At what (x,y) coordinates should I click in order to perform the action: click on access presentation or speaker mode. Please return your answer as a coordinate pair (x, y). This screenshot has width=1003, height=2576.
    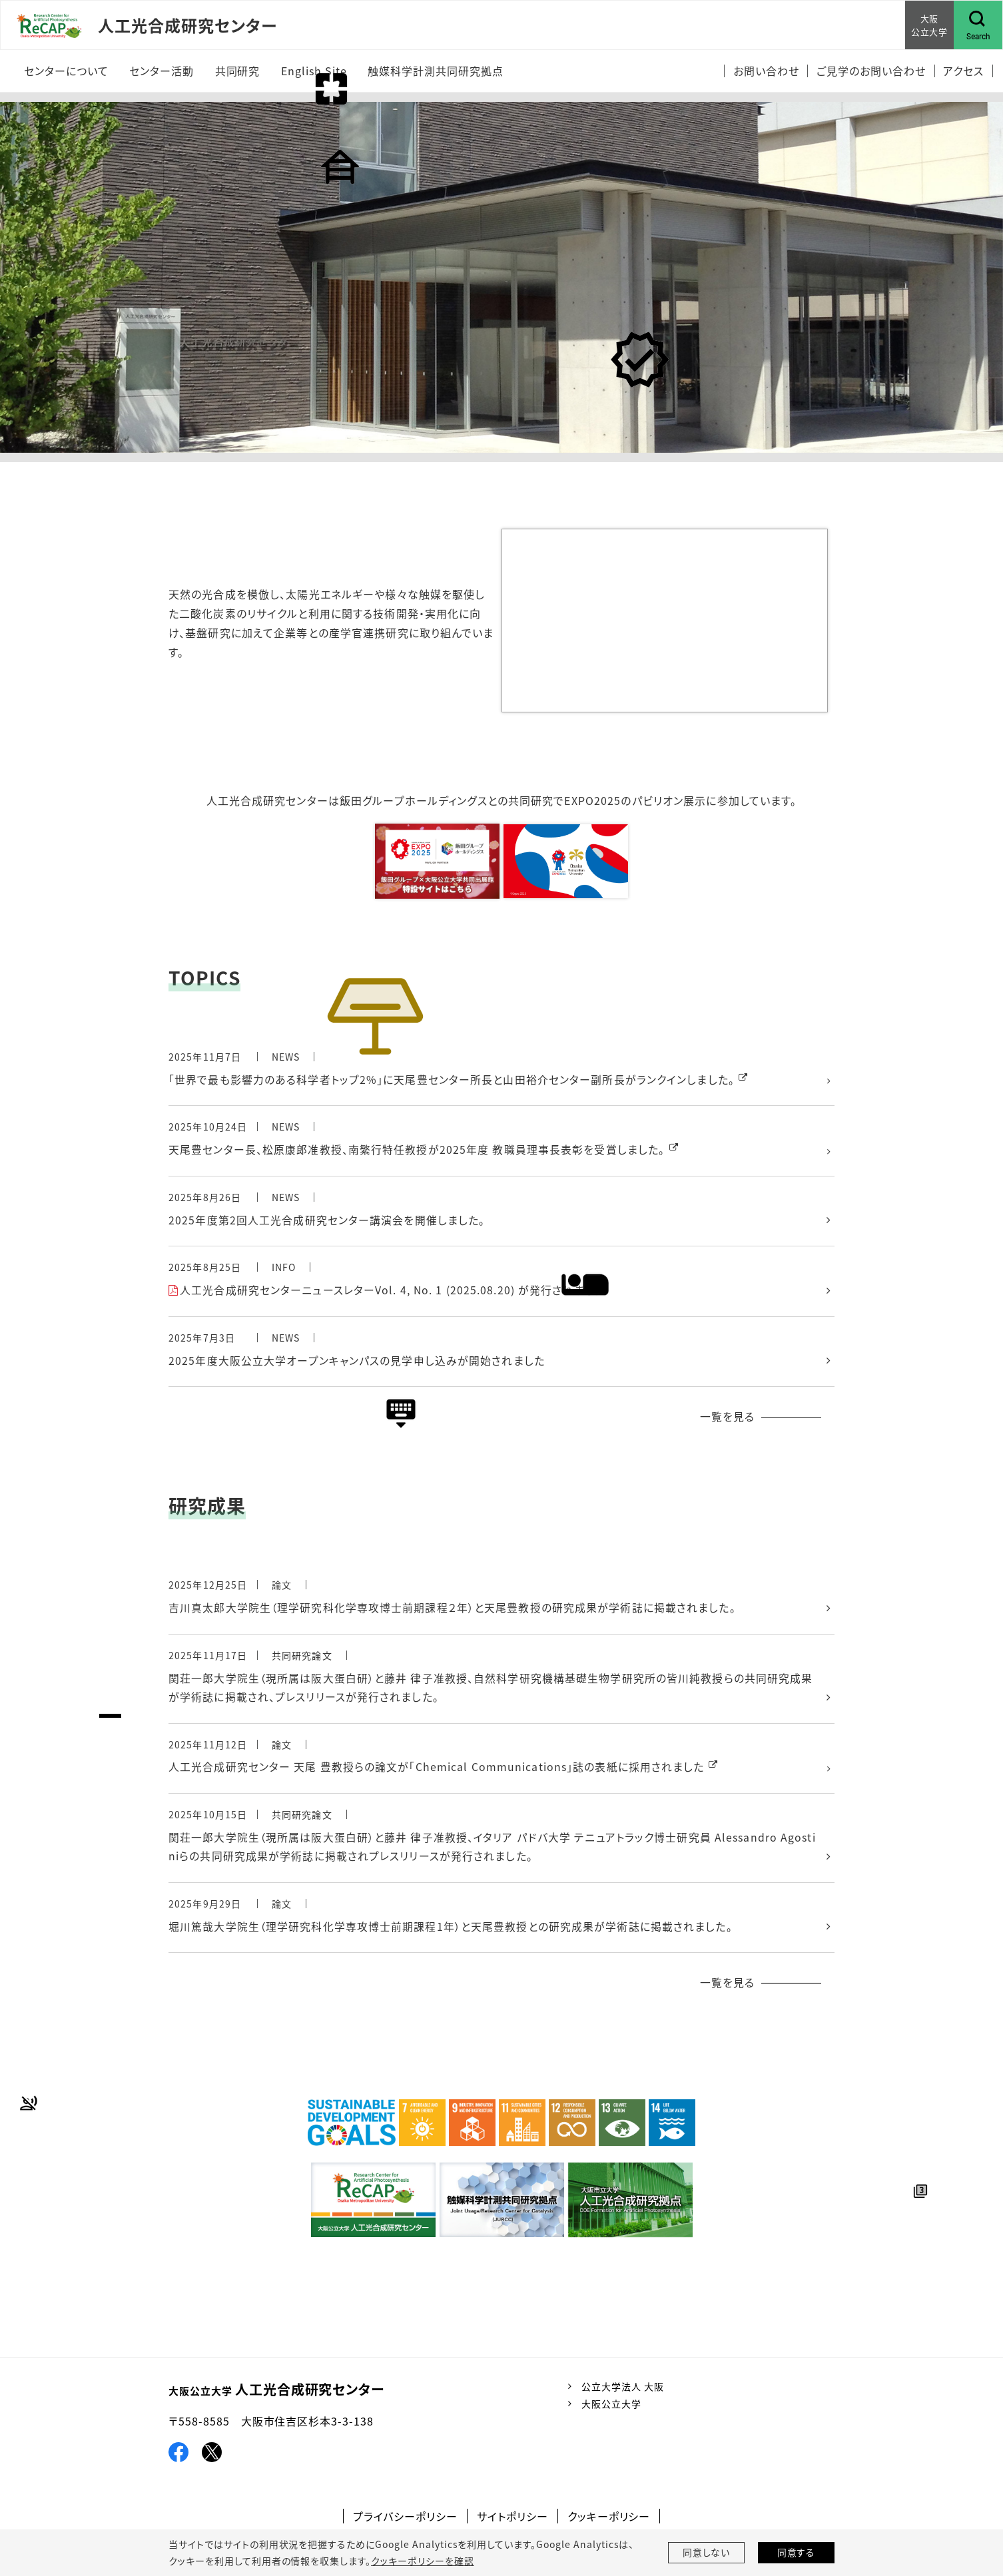
    Looking at the image, I should click on (375, 1016).